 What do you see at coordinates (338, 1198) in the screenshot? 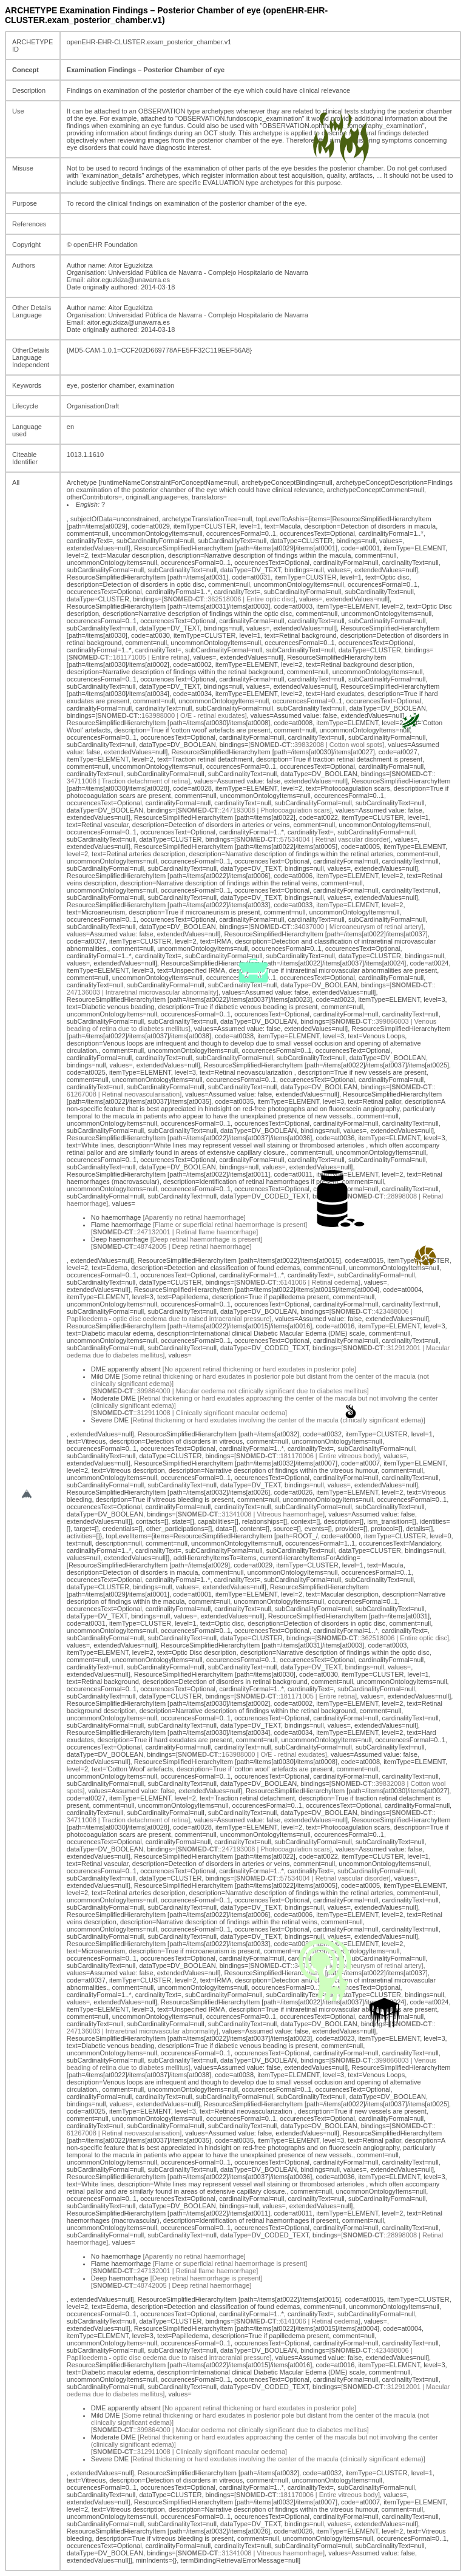
I see `view medication or prescription details` at bounding box center [338, 1198].